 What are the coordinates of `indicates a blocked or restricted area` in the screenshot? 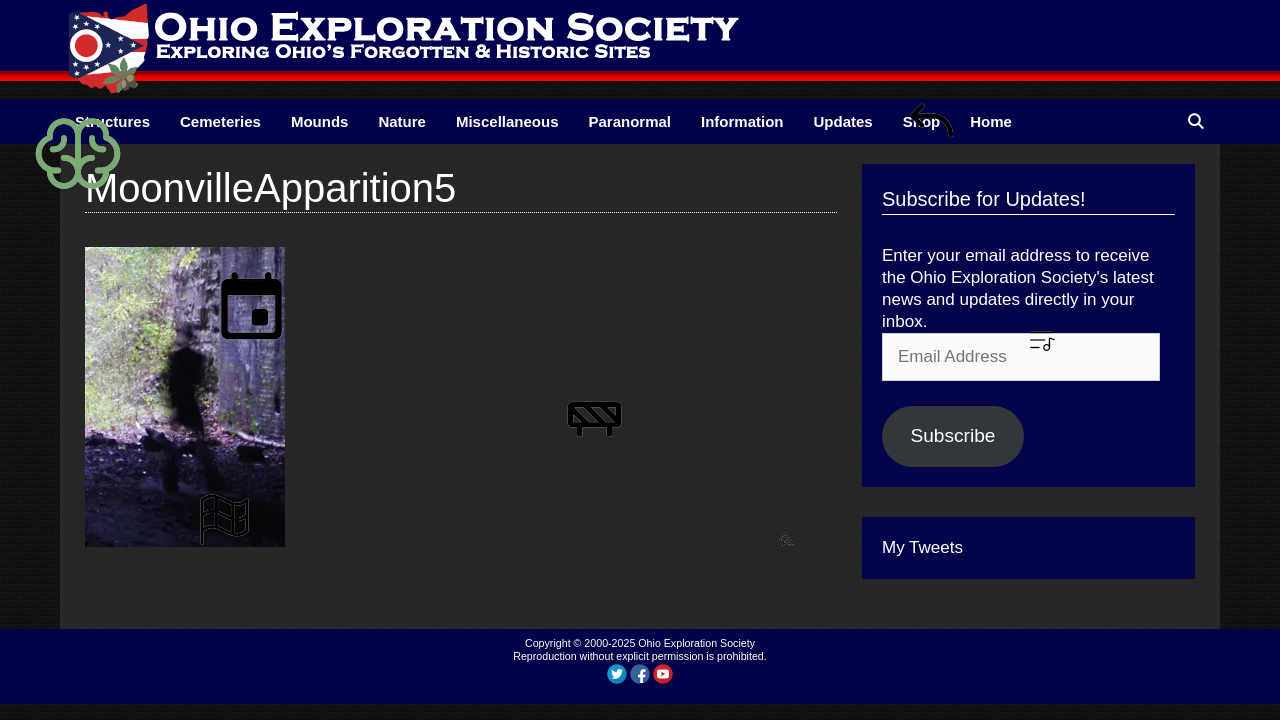 It's located at (594, 417).